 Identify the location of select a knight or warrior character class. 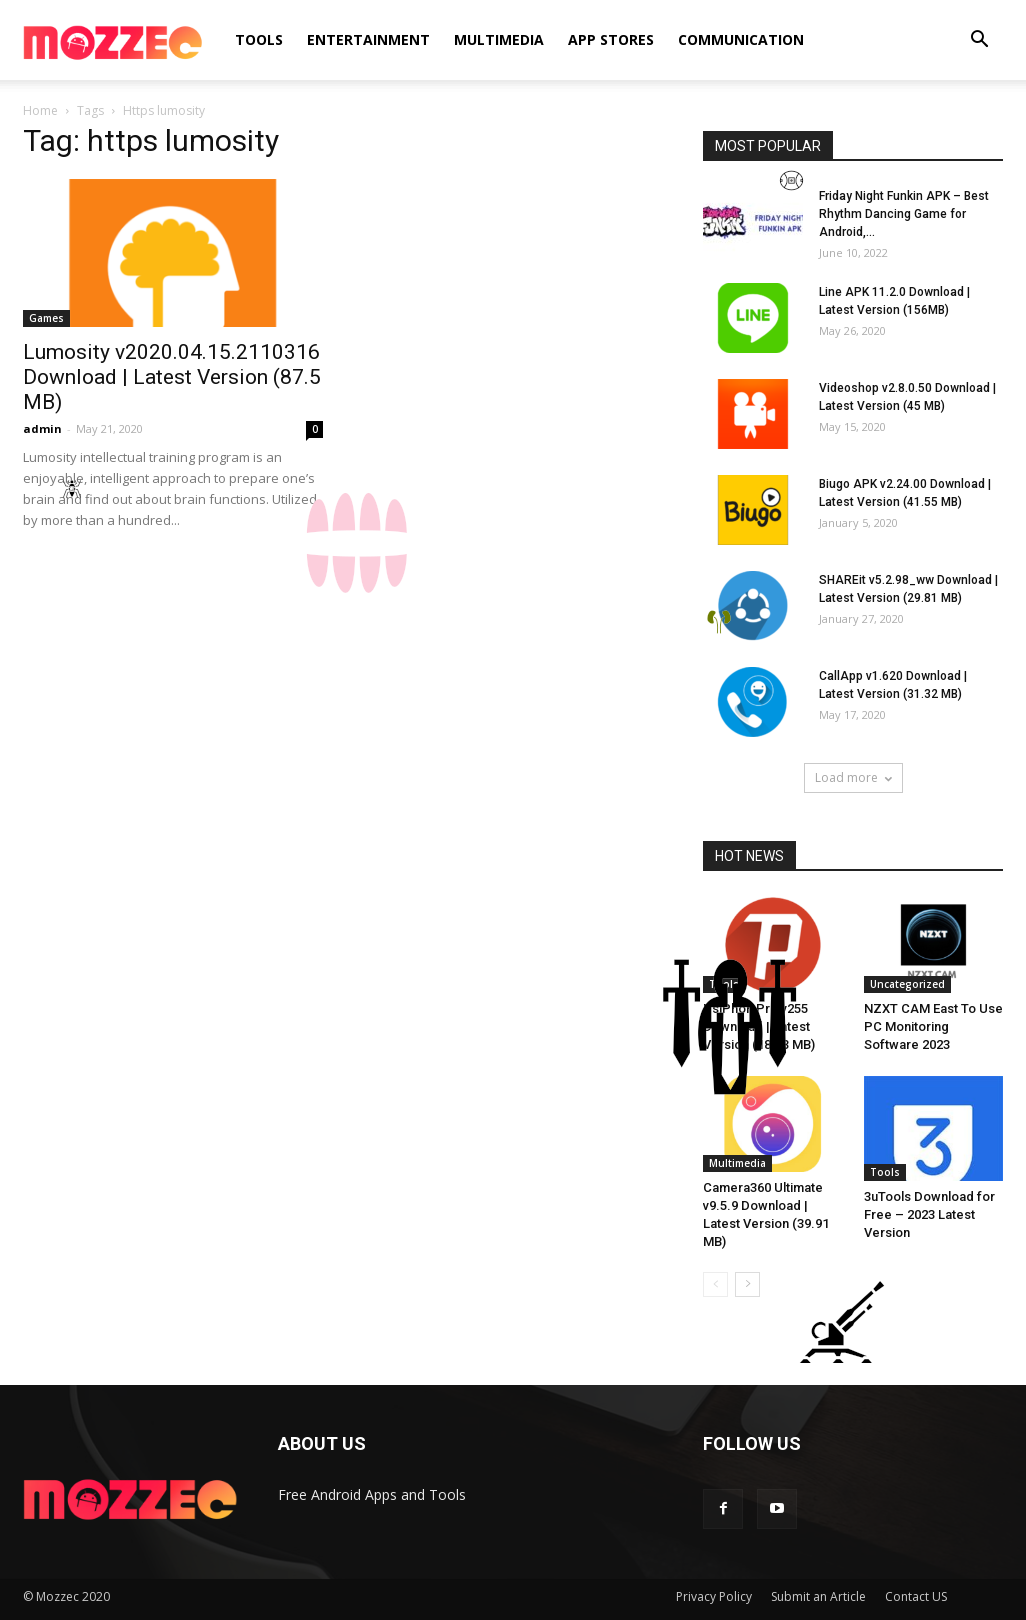
(729, 1026).